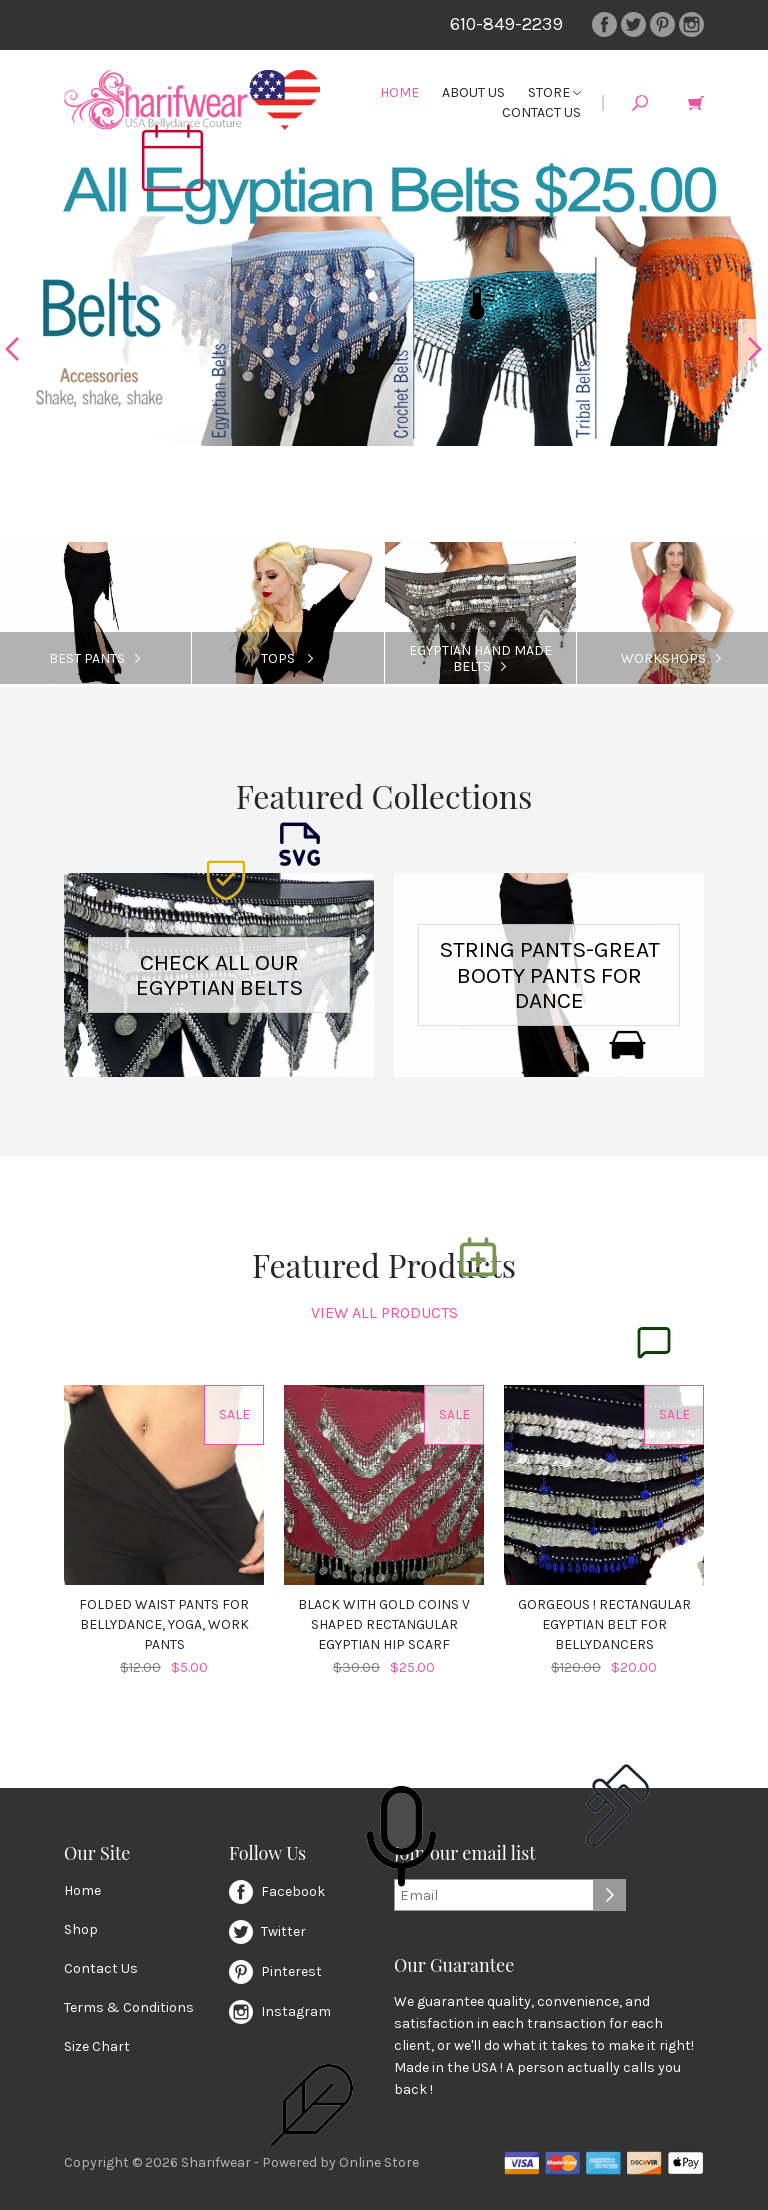 The image size is (768, 2210). Describe the element at coordinates (627, 1045) in the screenshot. I see `access vehicle or car-related settings` at that location.